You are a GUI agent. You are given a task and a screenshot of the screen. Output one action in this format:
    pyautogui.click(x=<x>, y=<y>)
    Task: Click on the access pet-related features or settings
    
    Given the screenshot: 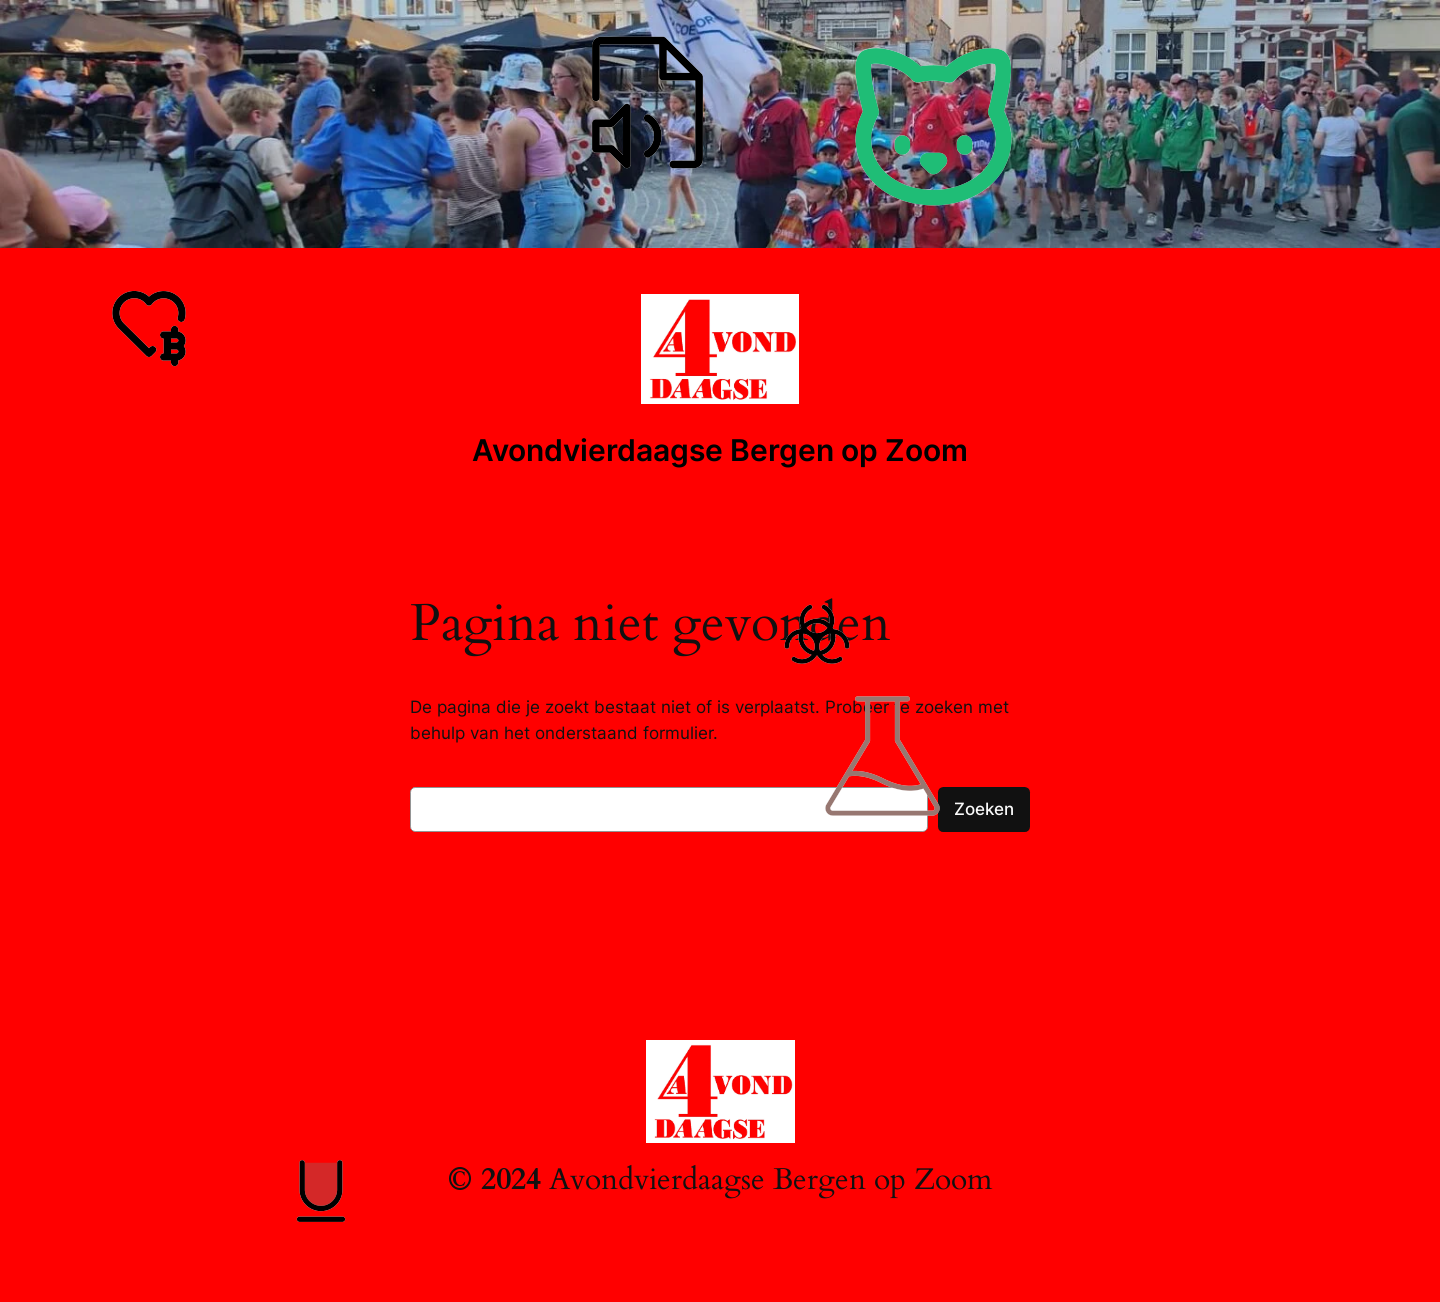 What is the action you would take?
    pyautogui.click(x=933, y=127)
    